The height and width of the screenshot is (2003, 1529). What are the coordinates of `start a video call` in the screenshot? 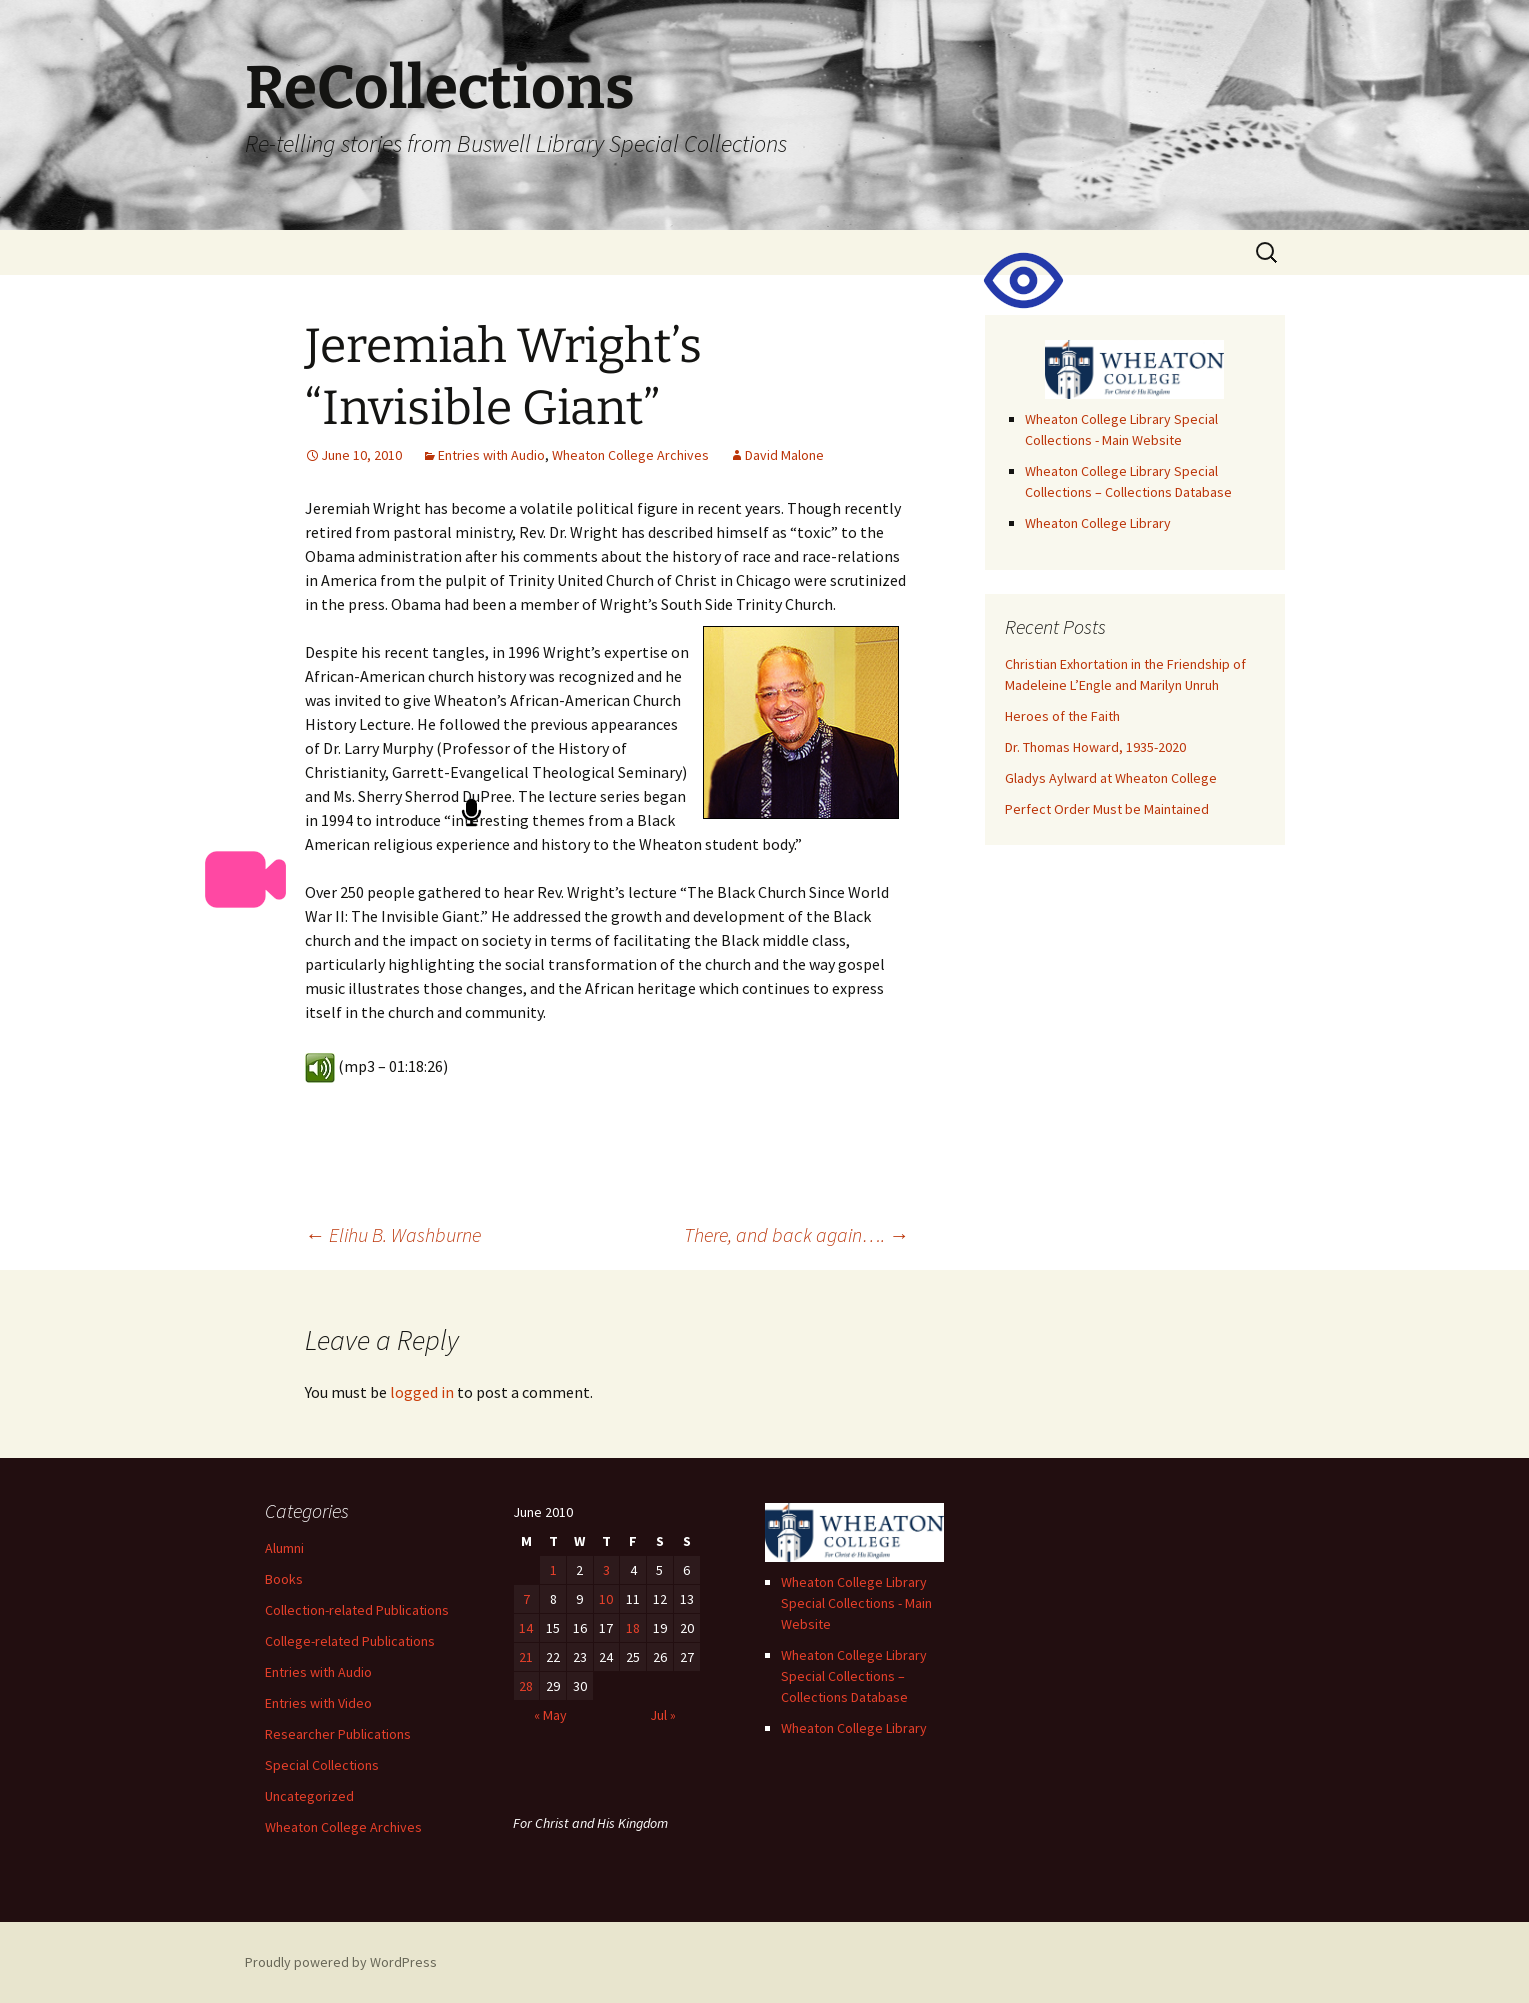 It's located at (245, 879).